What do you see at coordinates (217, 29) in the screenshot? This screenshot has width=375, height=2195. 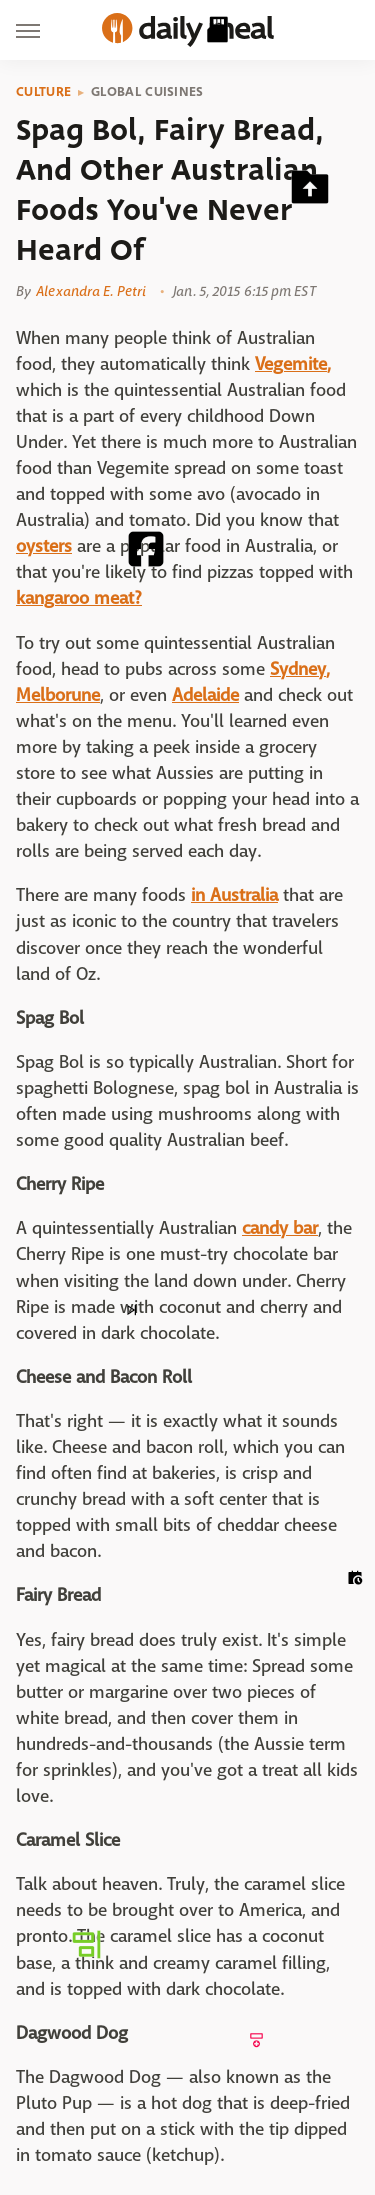 I see `access external storage settings` at bounding box center [217, 29].